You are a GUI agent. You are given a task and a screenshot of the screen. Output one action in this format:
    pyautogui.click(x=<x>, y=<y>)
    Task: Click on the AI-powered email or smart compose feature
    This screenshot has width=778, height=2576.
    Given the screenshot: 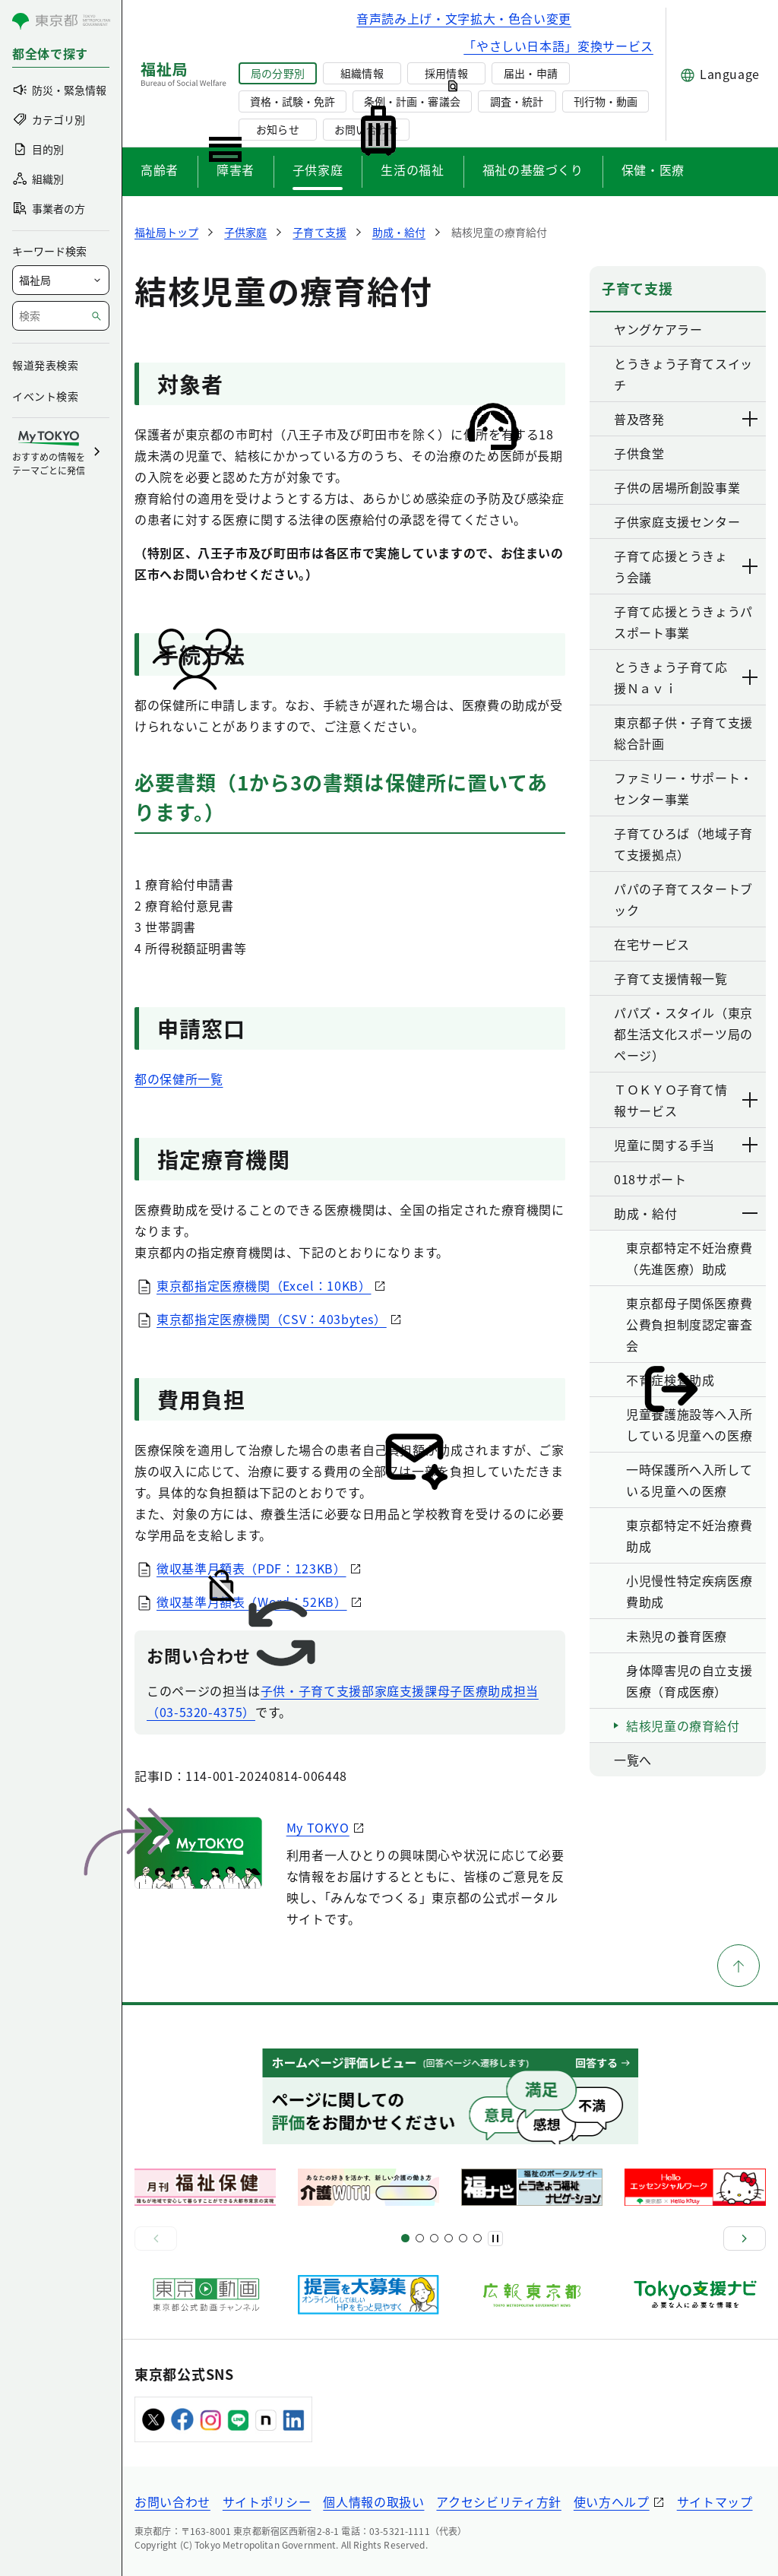 What is the action you would take?
    pyautogui.click(x=414, y=1456)
    